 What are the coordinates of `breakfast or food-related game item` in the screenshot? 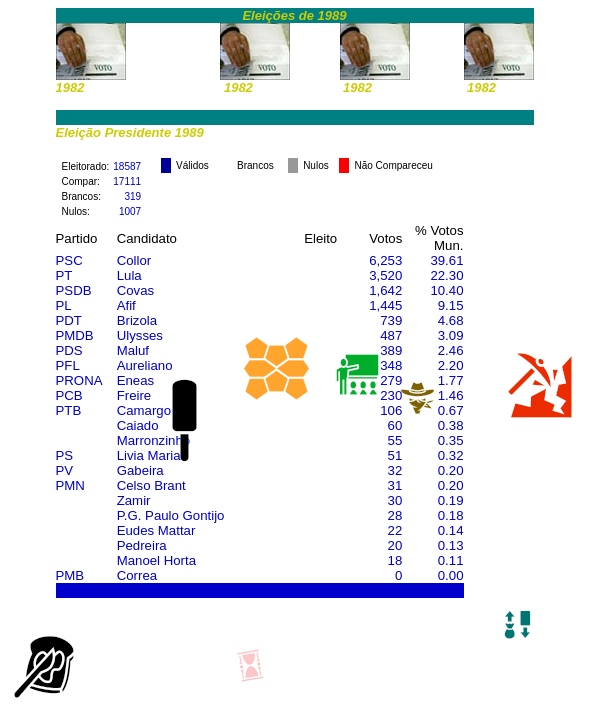 It's located at (44, 667).